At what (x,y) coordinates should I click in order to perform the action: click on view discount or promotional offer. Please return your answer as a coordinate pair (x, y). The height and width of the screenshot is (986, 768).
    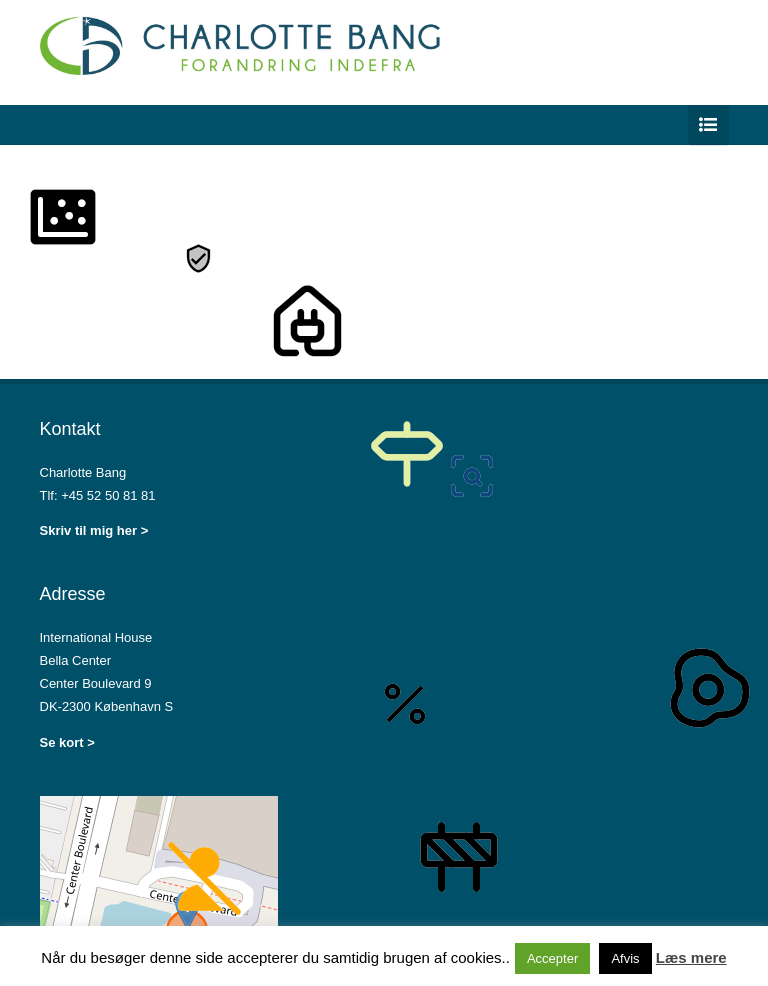
    Looking at the image, I should click on (405, 704).